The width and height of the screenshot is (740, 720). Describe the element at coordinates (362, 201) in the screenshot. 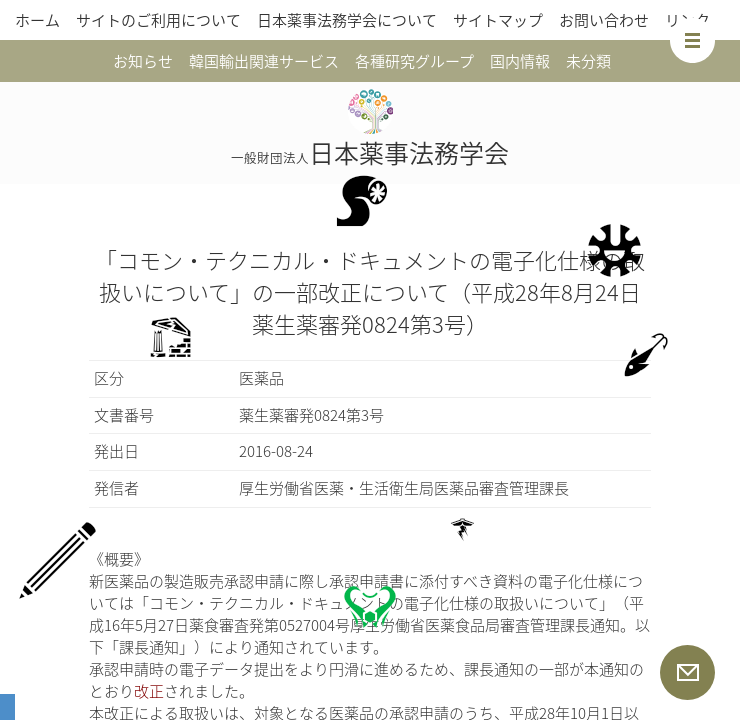

I see `parasitic worm enemy or creature in a game` at that location.